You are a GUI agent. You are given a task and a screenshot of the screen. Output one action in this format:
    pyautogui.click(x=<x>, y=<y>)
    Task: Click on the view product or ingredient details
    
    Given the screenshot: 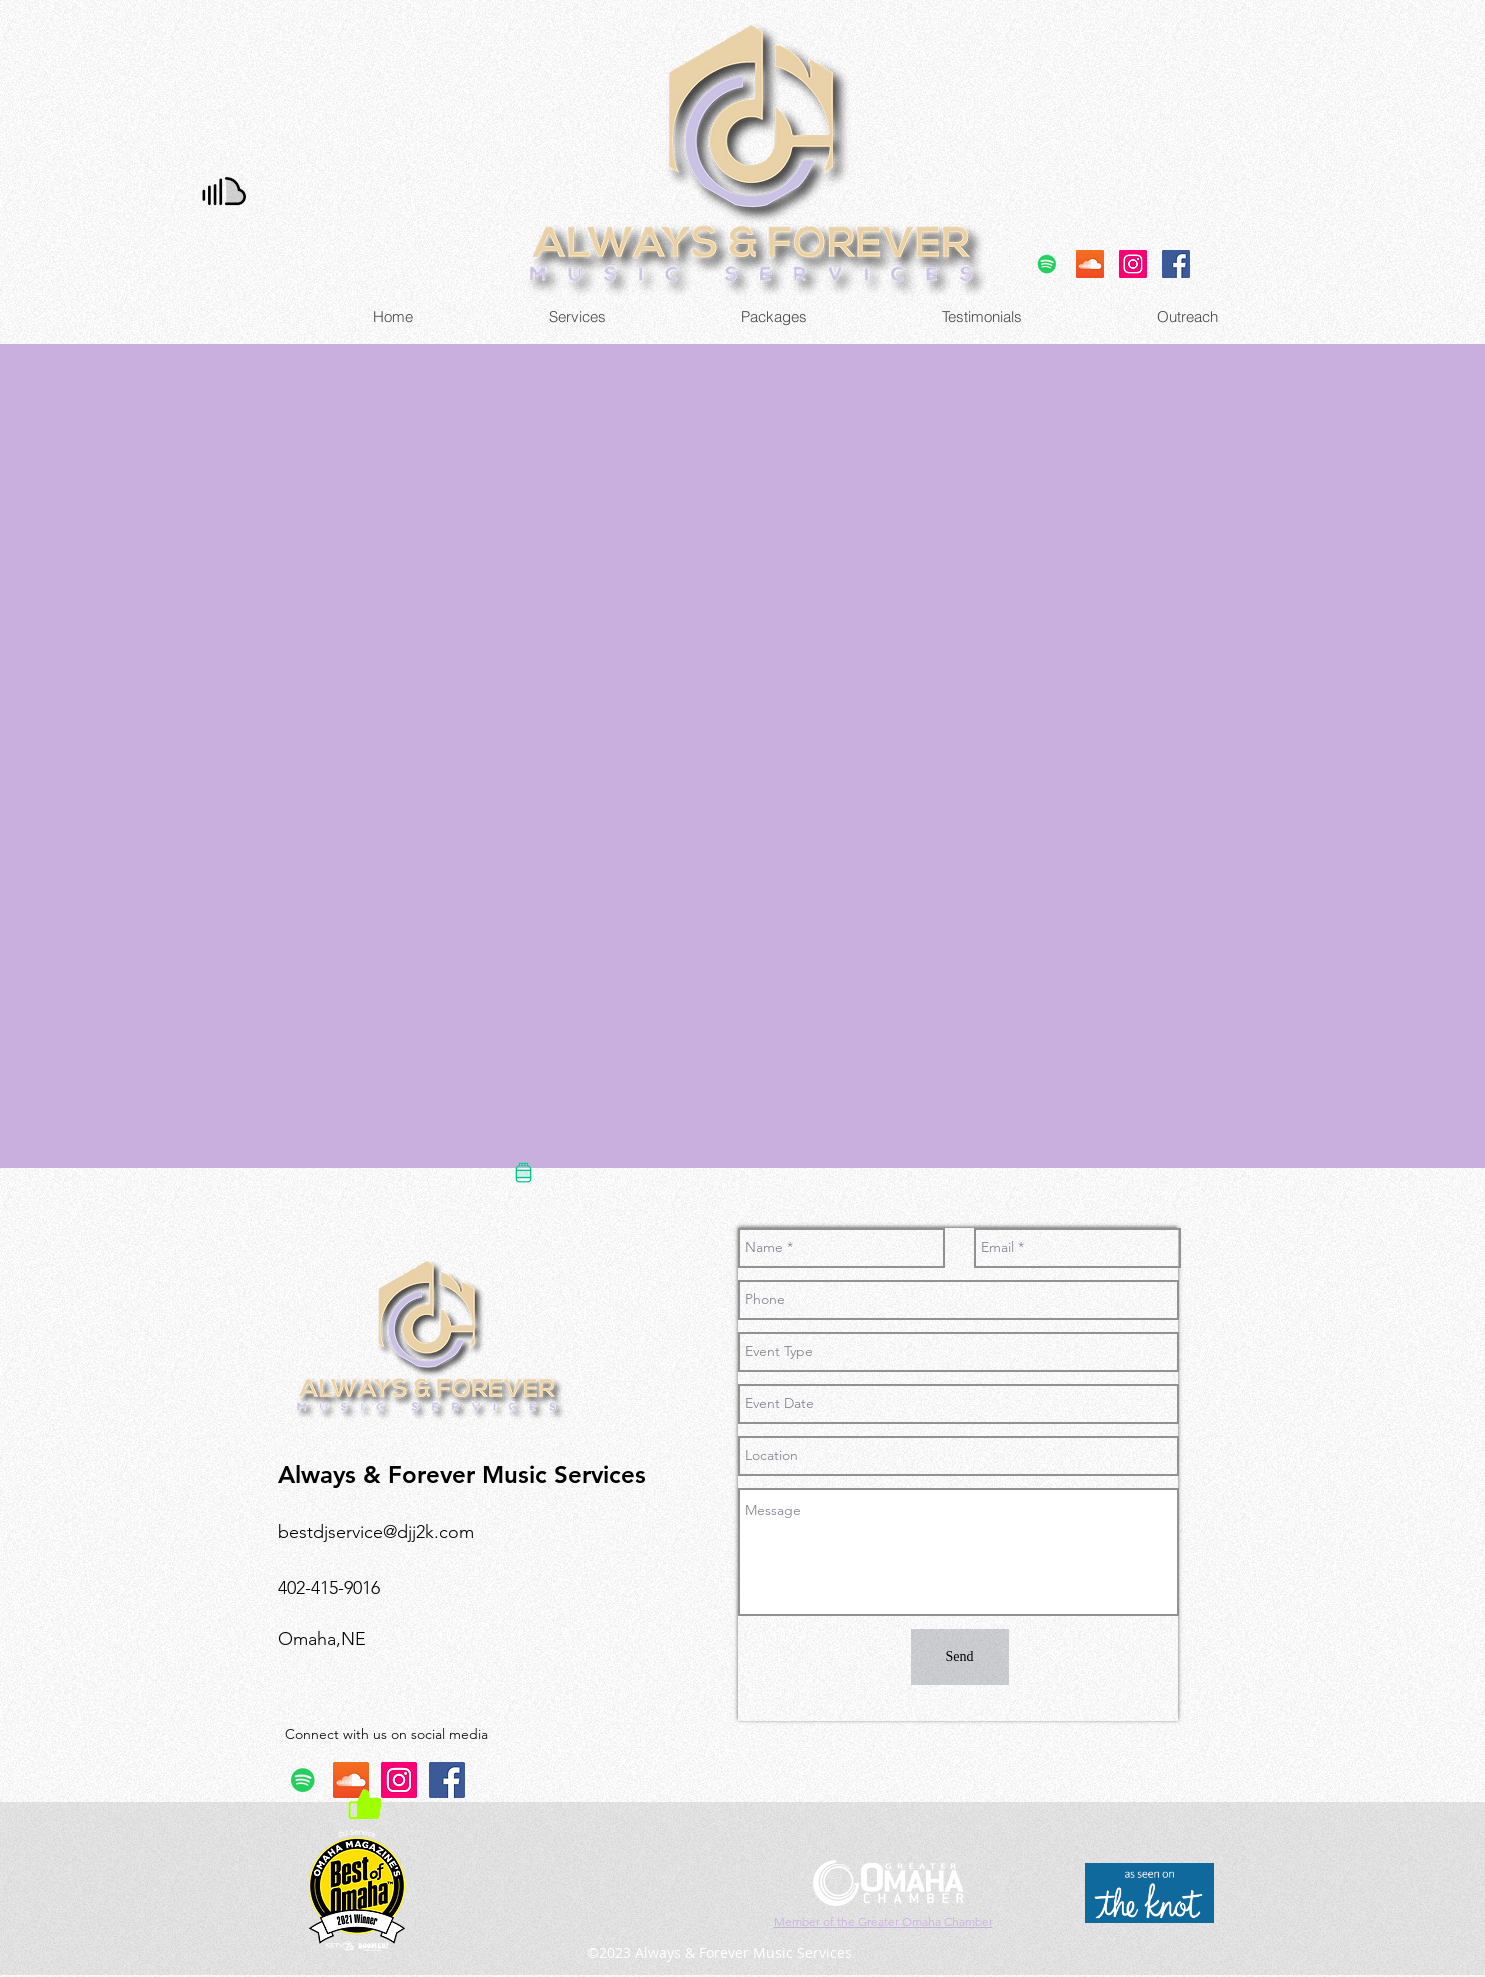 What is the action you would take?
    pyautogui.click(x=523, y=1172)
    